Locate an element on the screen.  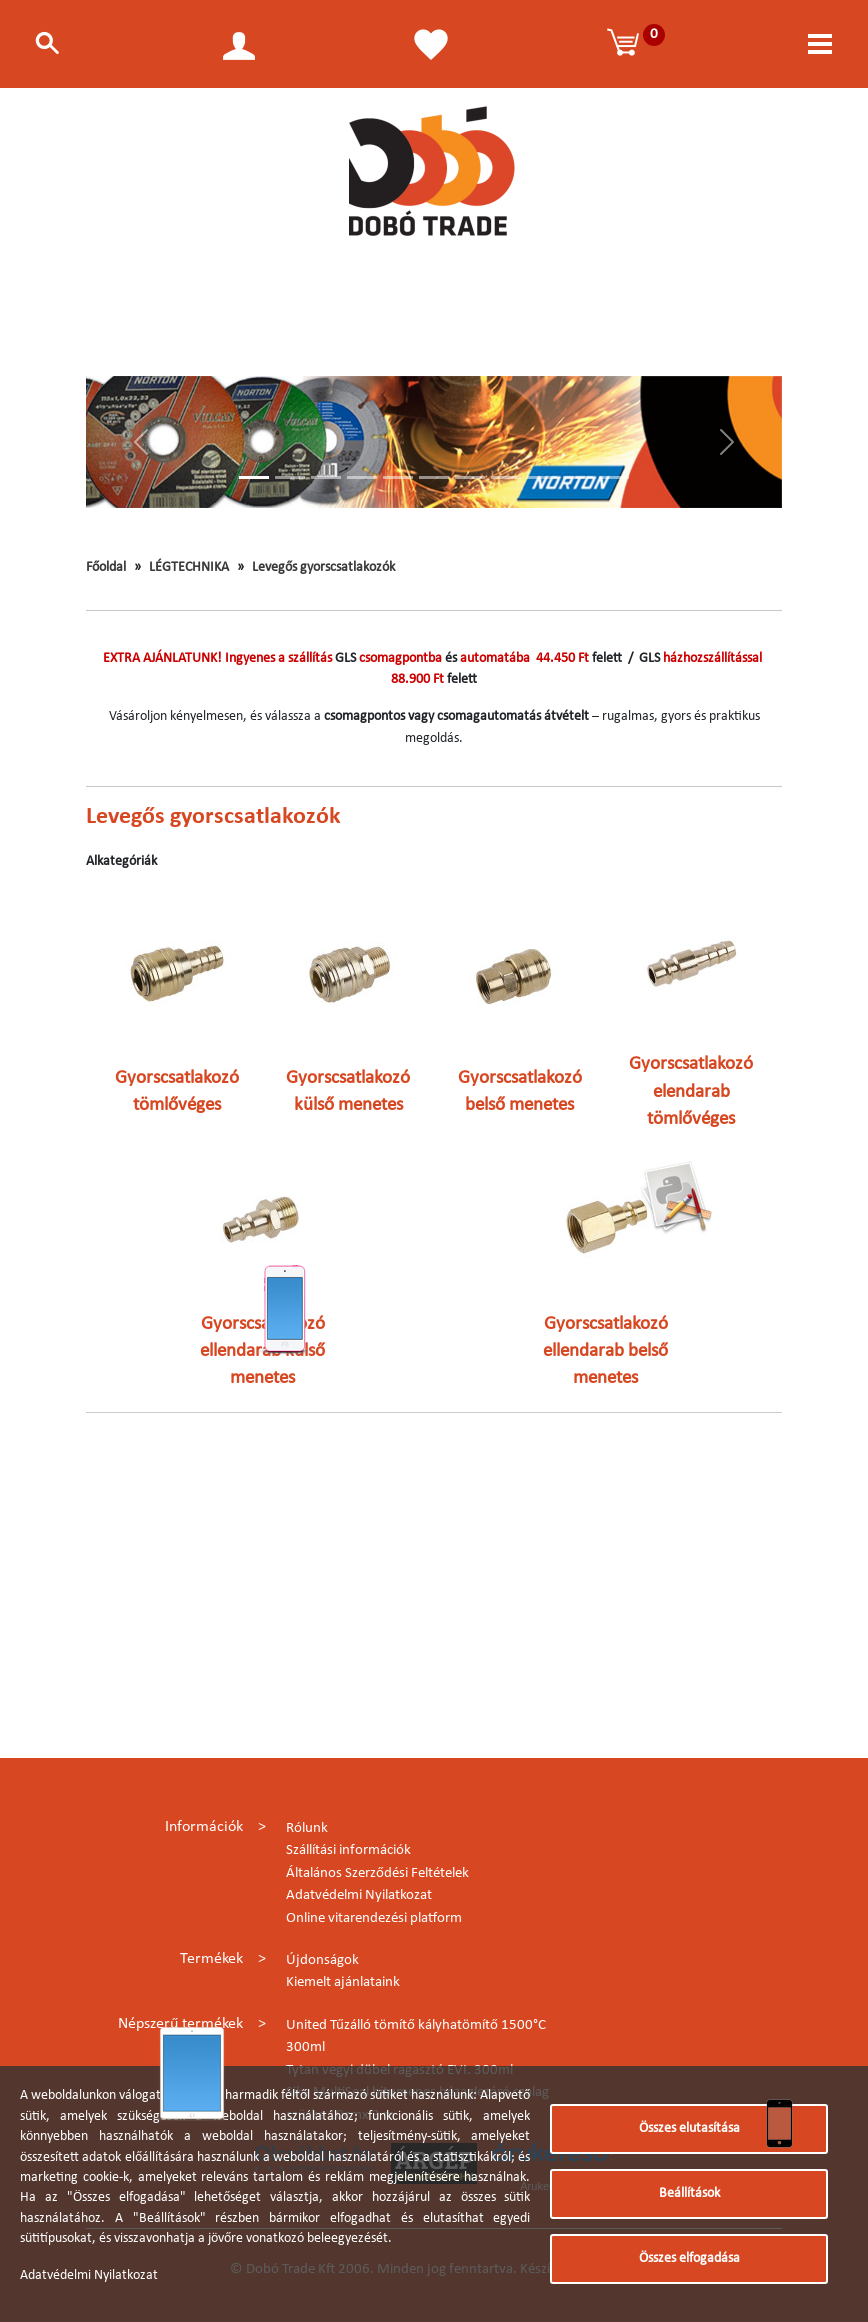
iPod Touch device in sidebar navigation is located at coordinates (779, 2123).